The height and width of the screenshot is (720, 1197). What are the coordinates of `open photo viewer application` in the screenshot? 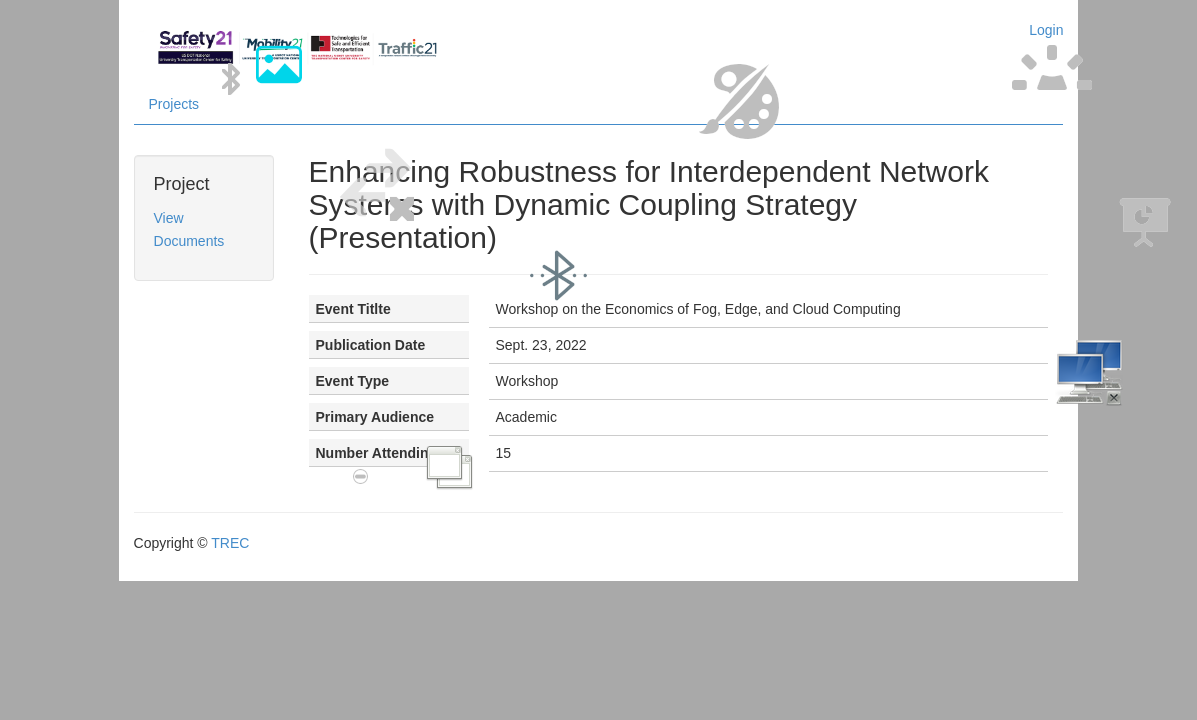 It's located at (279, 66).